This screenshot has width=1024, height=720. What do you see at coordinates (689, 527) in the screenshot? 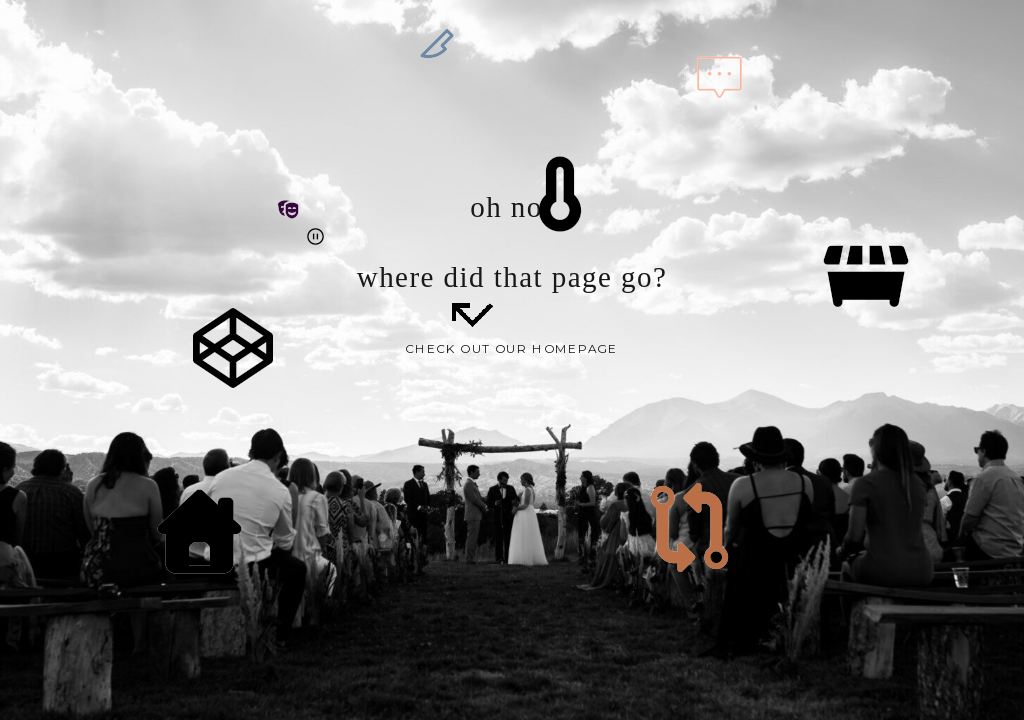
I see `compare branches or commits in version control` at bounding box center [689, 527].